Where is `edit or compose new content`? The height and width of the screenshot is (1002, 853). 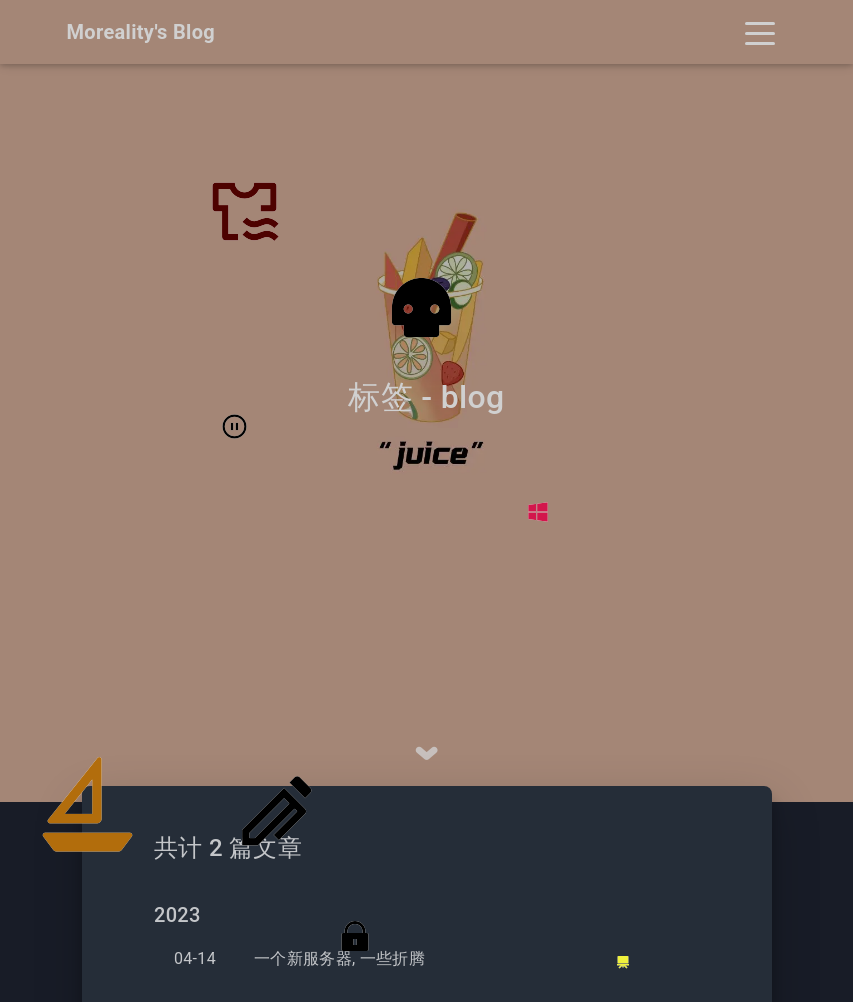 edit or compose new content is located at coordinates (275, 812).